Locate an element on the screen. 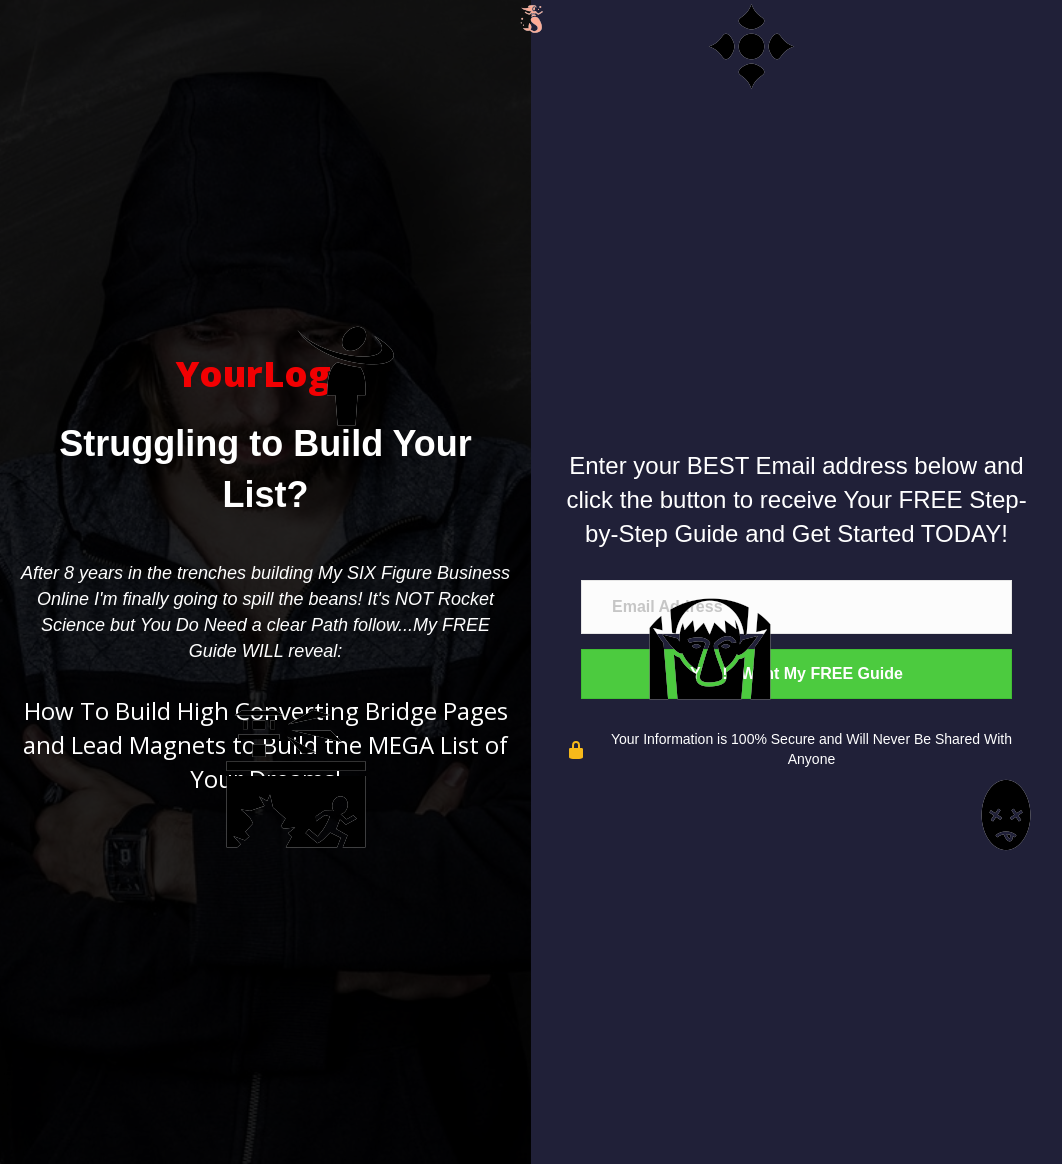  indicates game over or player death is located at coordinates (1006, 815).